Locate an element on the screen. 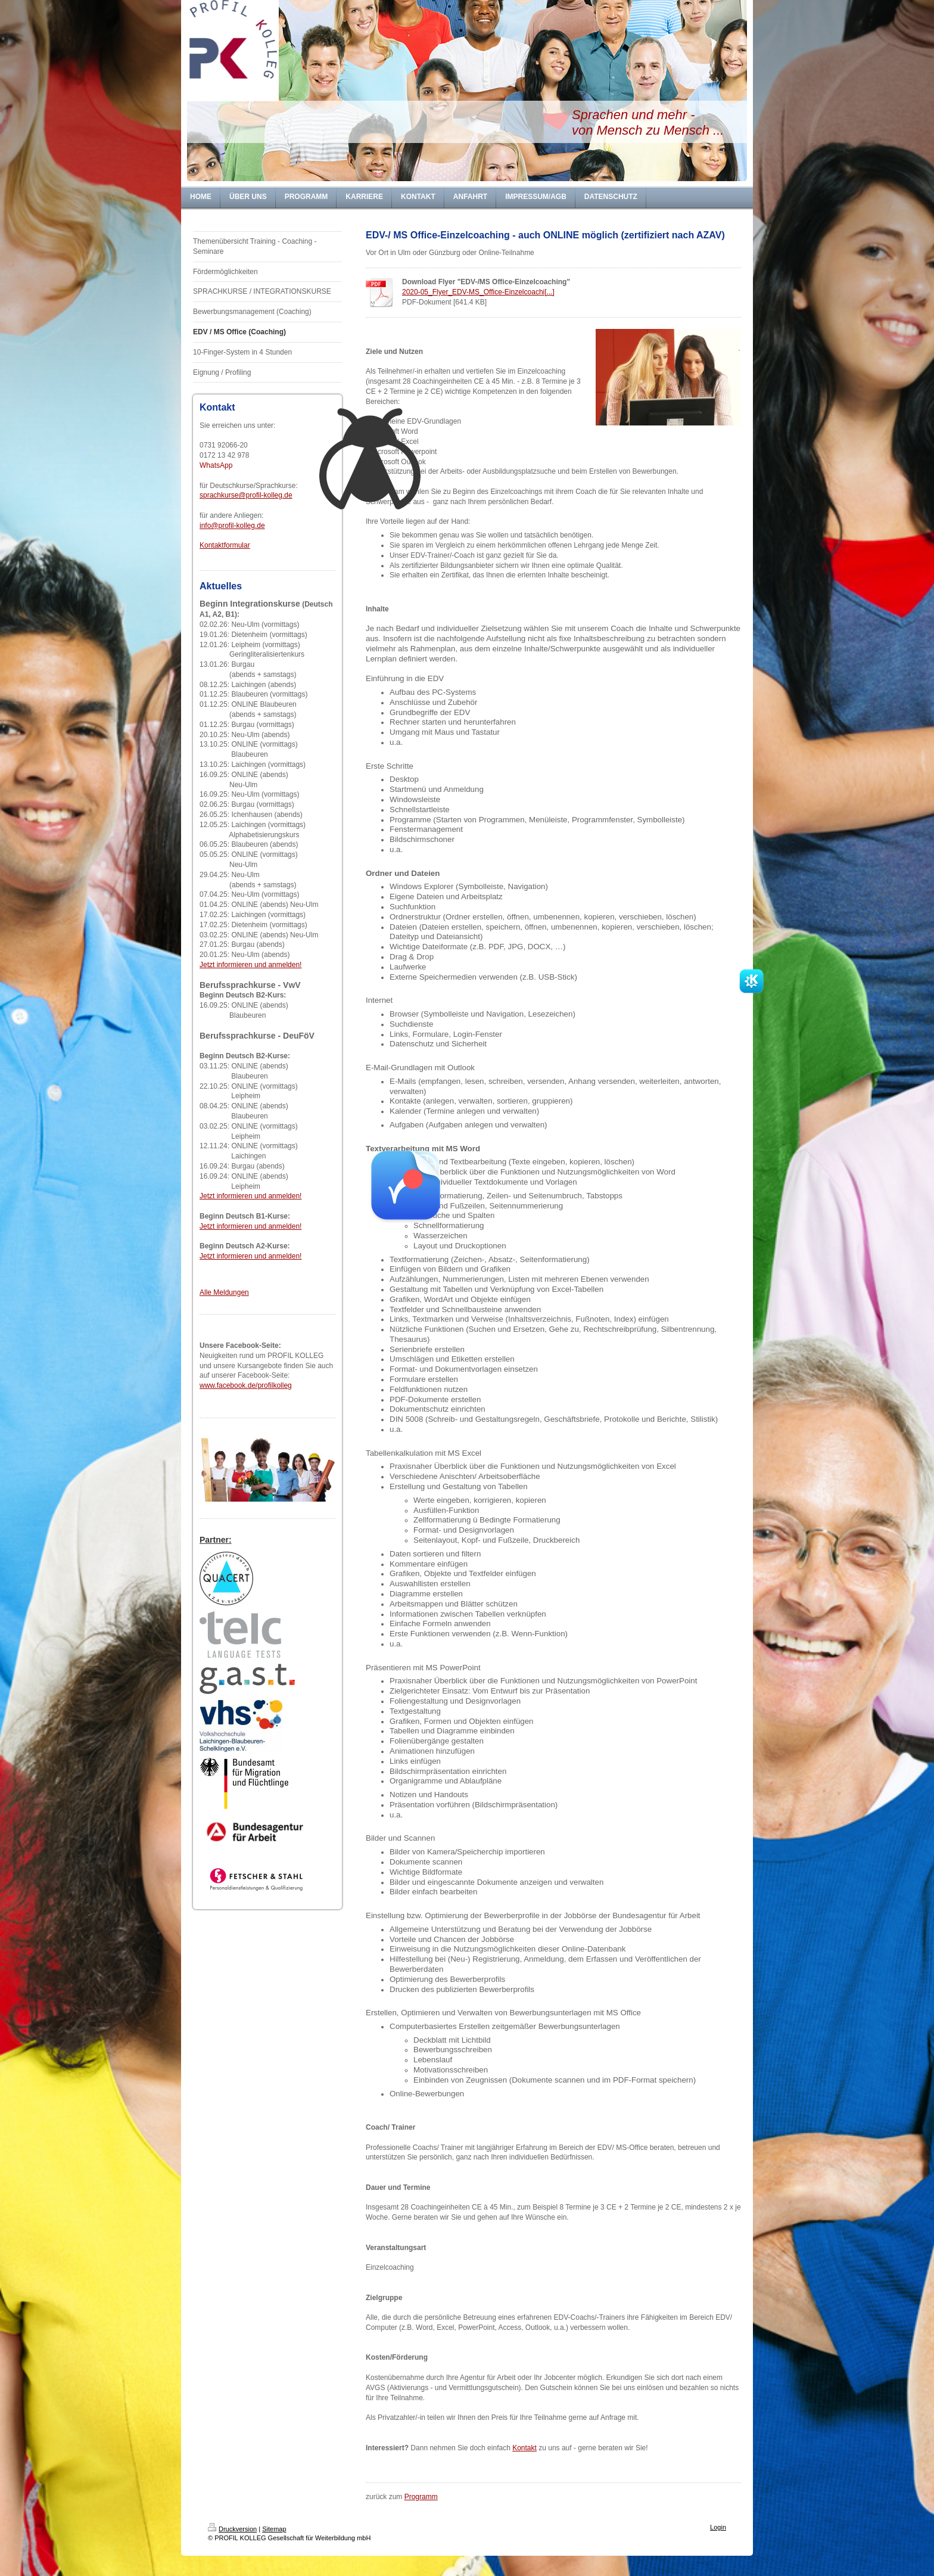 This screenshot has height=2576, width=934. report a bug or issue is located at coordinates (370, 459).